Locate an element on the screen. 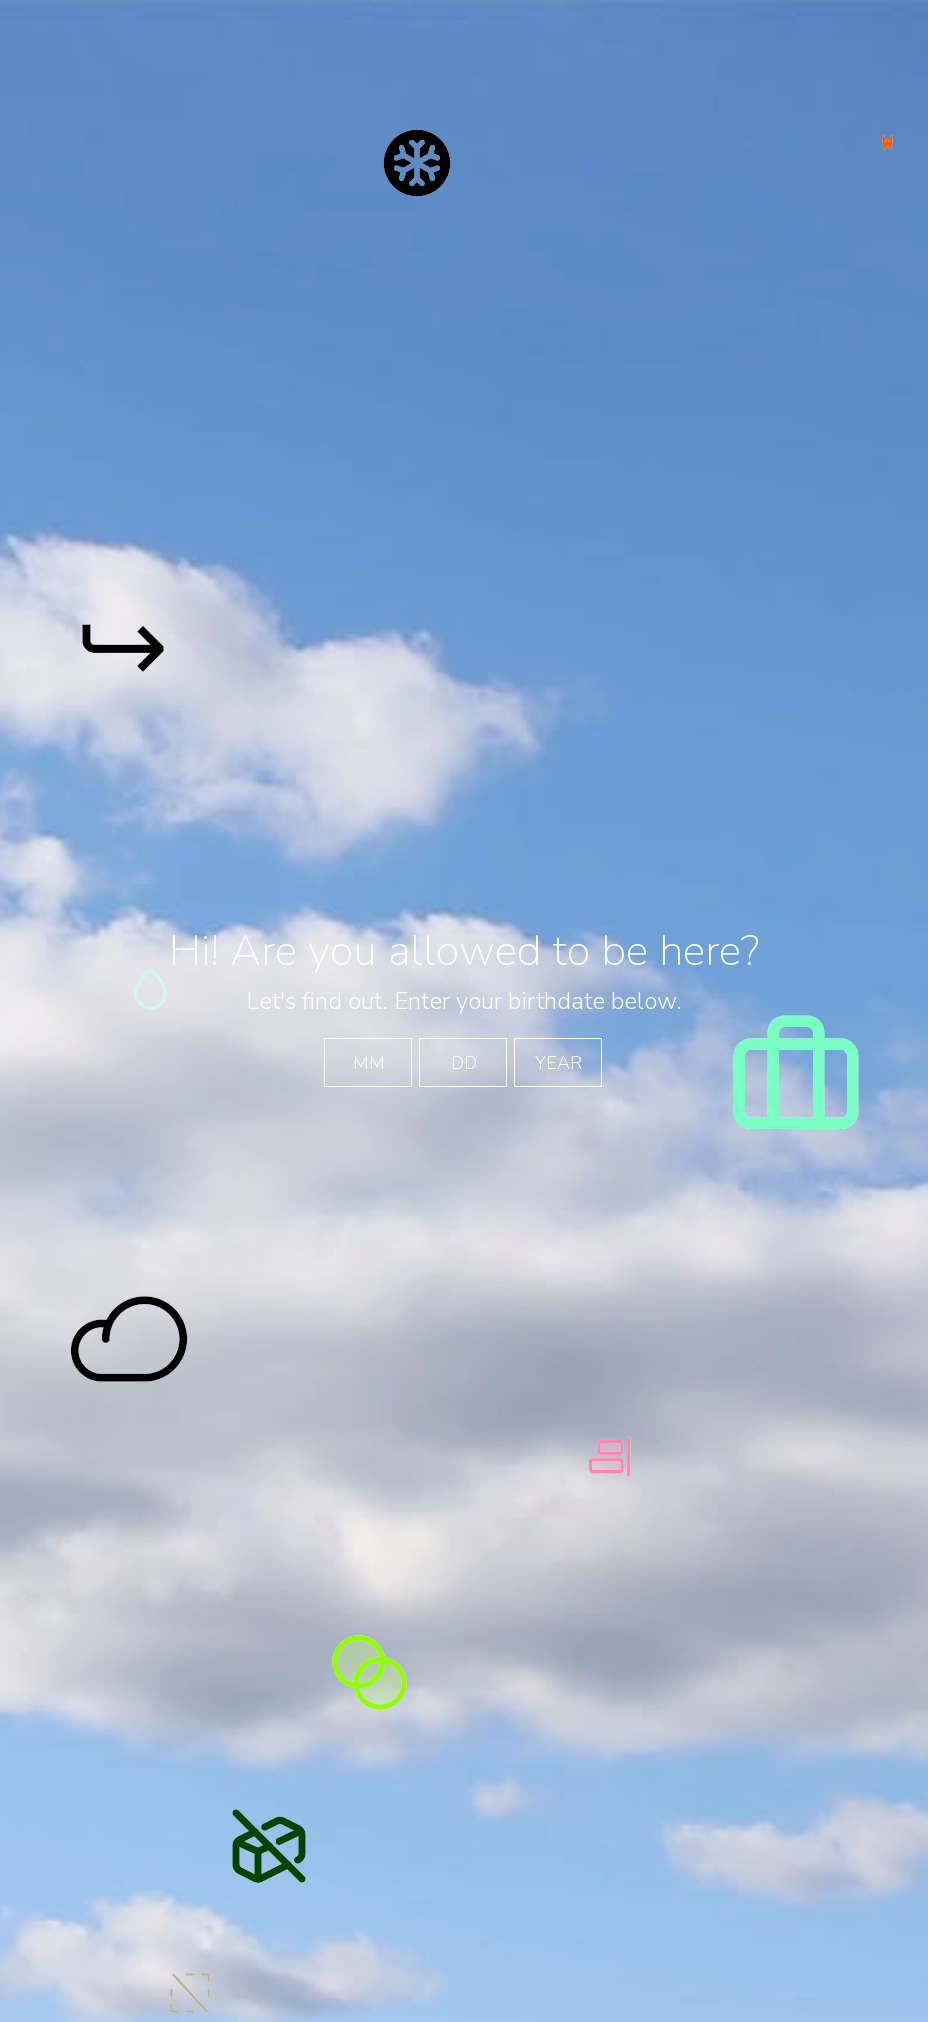 Image resolution: width=928 pixels, height=2022 pixels. merge or combine selected objects is located at coordinates (369, 1672).